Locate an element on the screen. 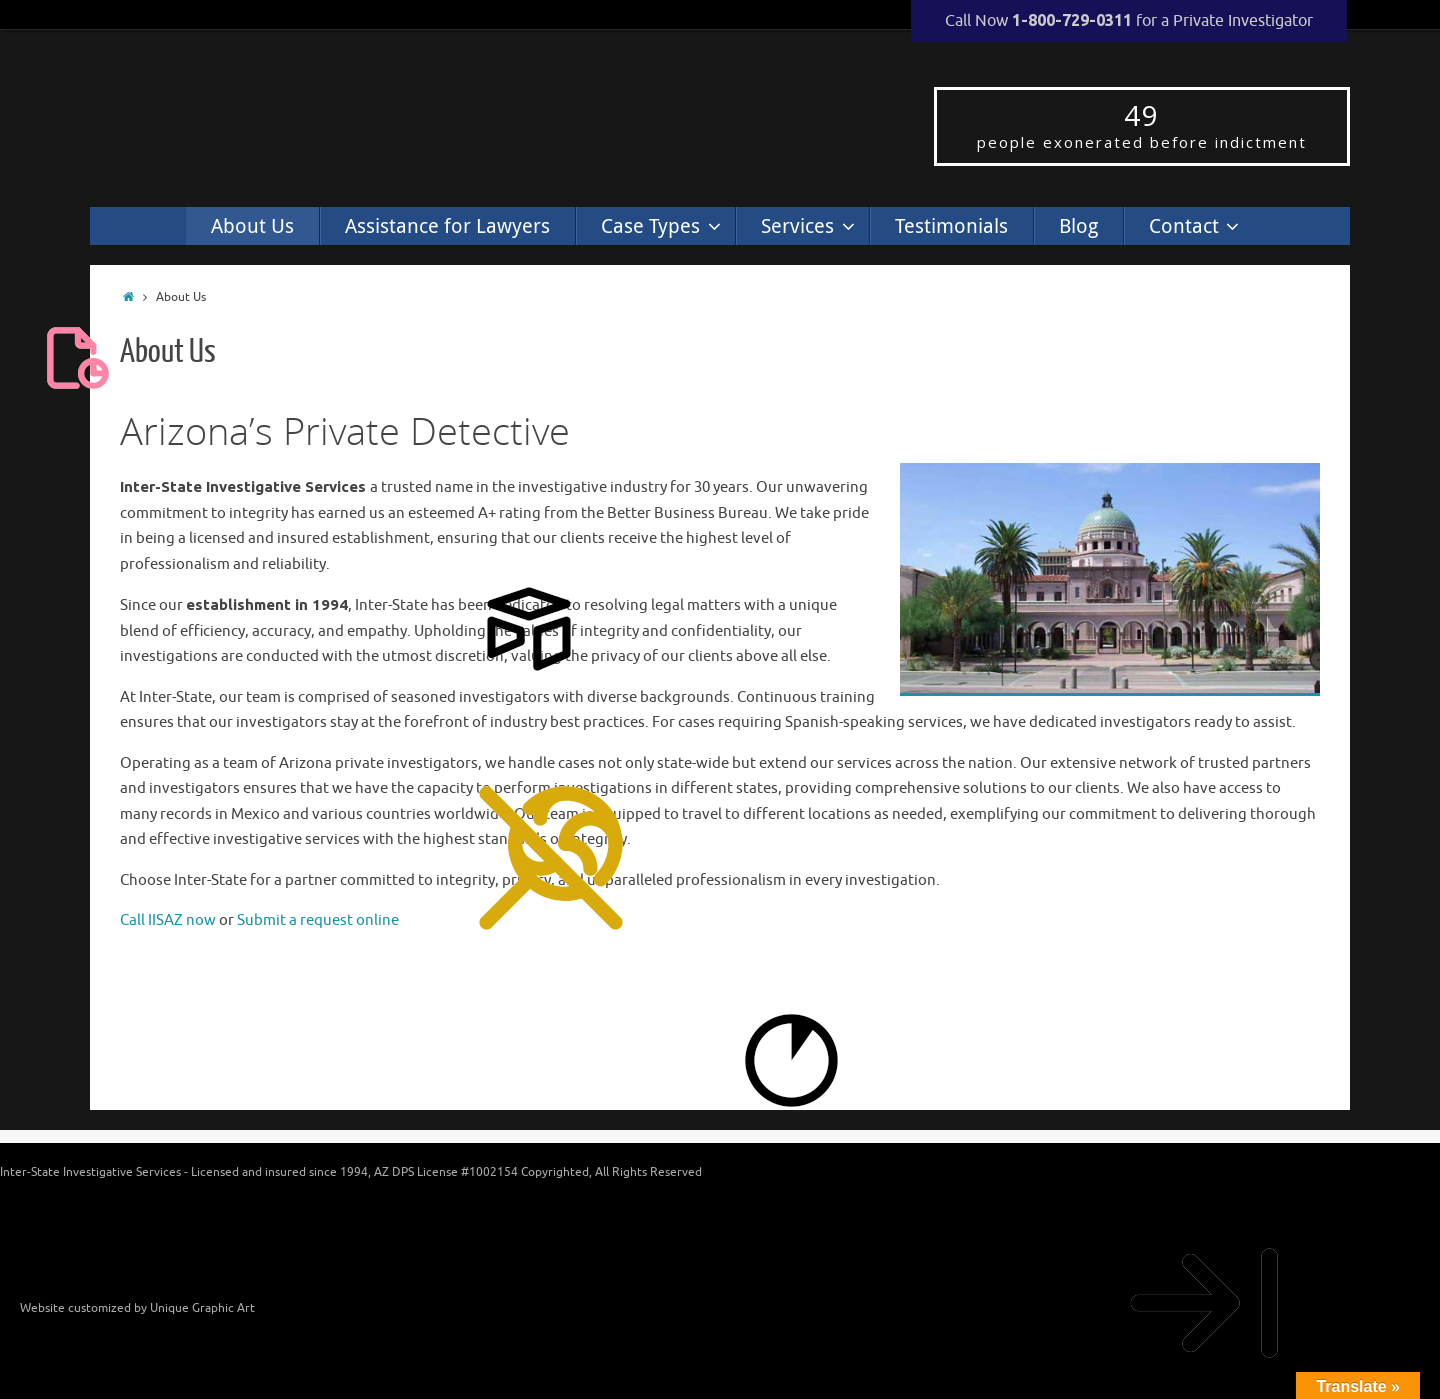 The width and height of the screenshot is (1440, 1399). move to next tab is located at coordinates (1207, 1303).